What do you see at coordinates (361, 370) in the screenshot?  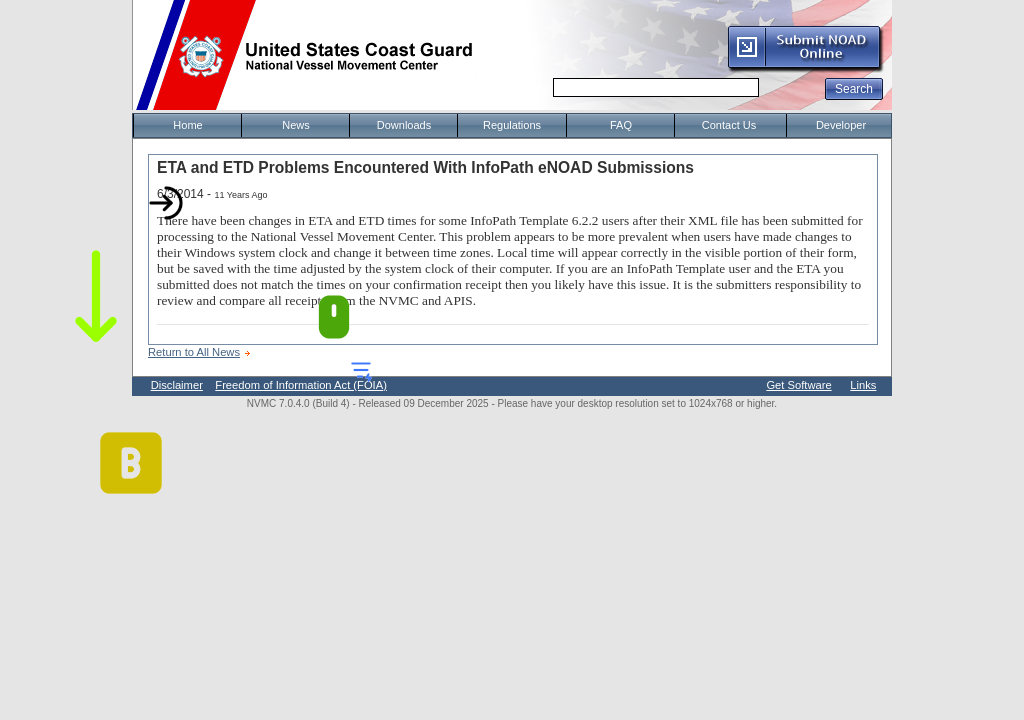 I see `apply quick filter settings` at bounding box center [361, 370].